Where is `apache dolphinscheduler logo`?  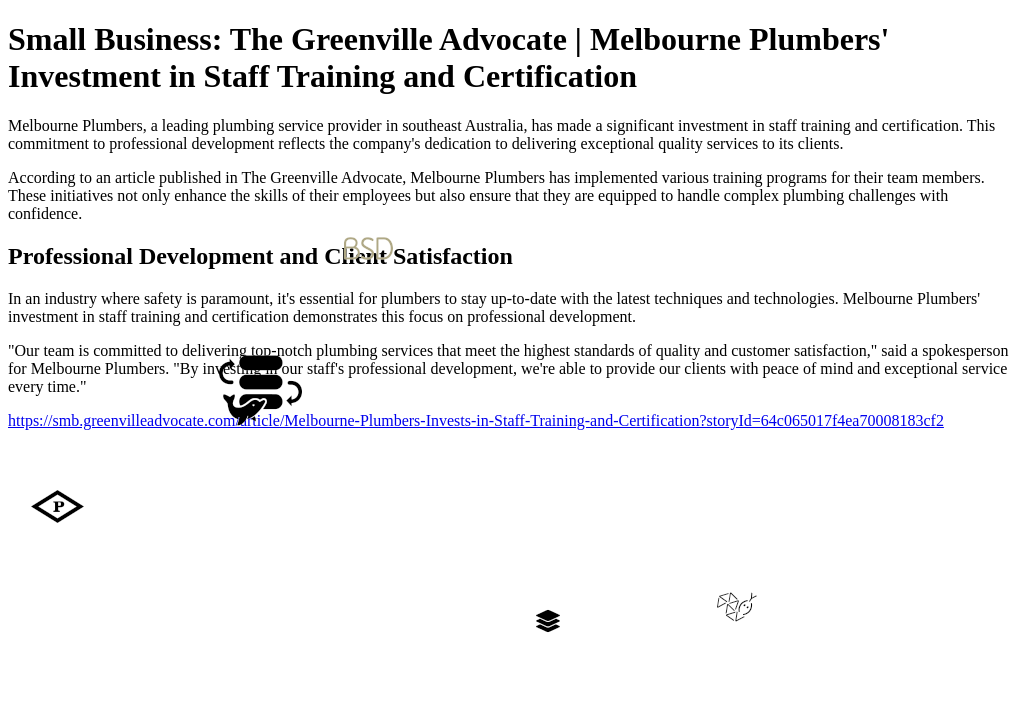 apache dolphinscheduler logo is located at coordinates (260, 390).